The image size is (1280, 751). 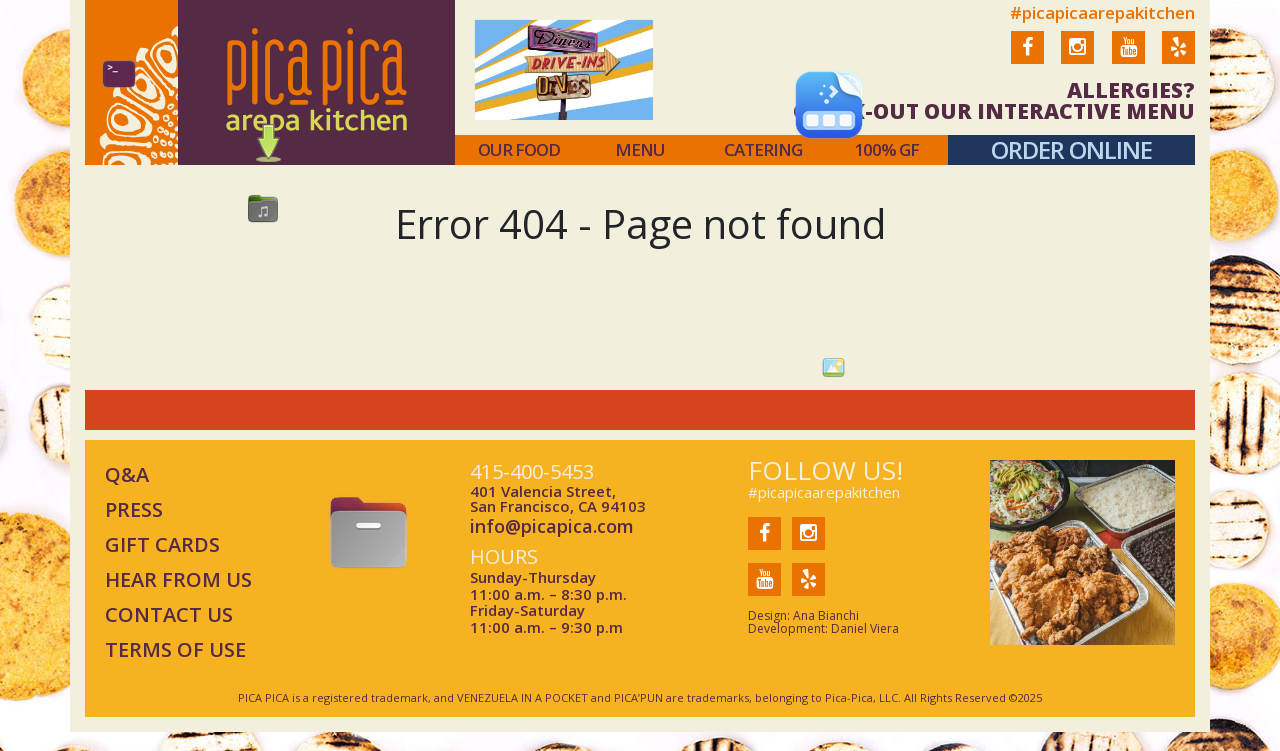 I want to click on open your music folder, so click(x=263, y=208).